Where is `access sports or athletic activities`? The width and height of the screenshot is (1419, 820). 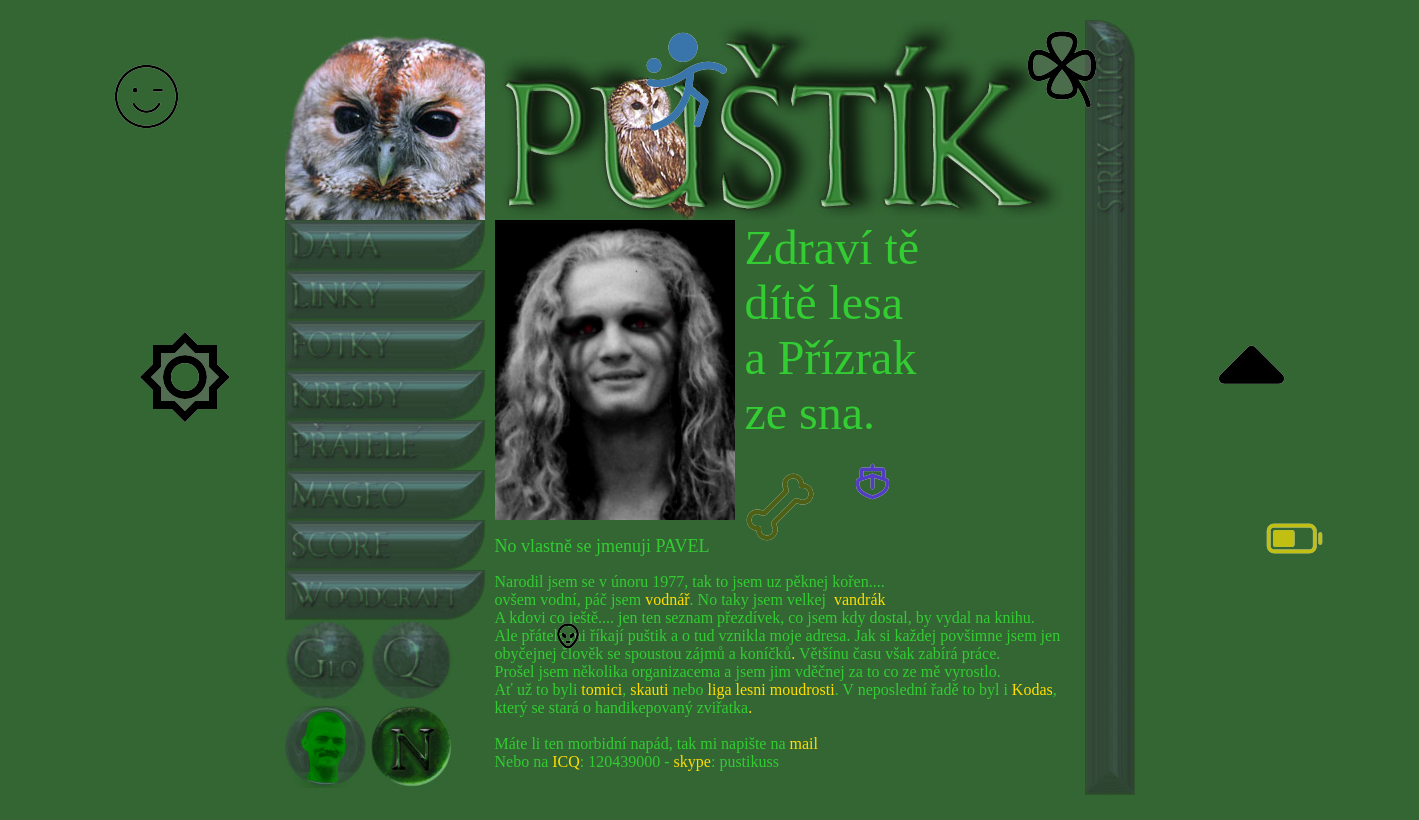 access sports or athletic activities is located at coordinates (683, 80).